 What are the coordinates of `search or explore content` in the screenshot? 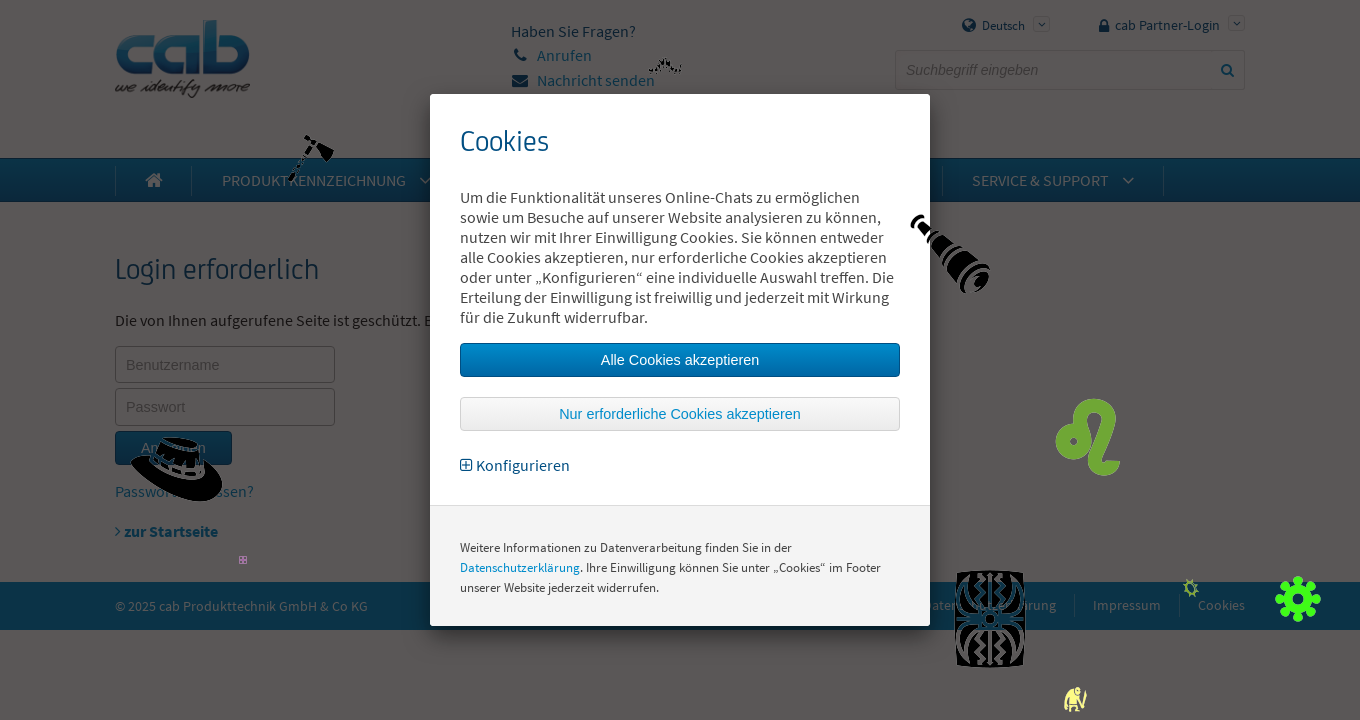 It's located at (950, 254).